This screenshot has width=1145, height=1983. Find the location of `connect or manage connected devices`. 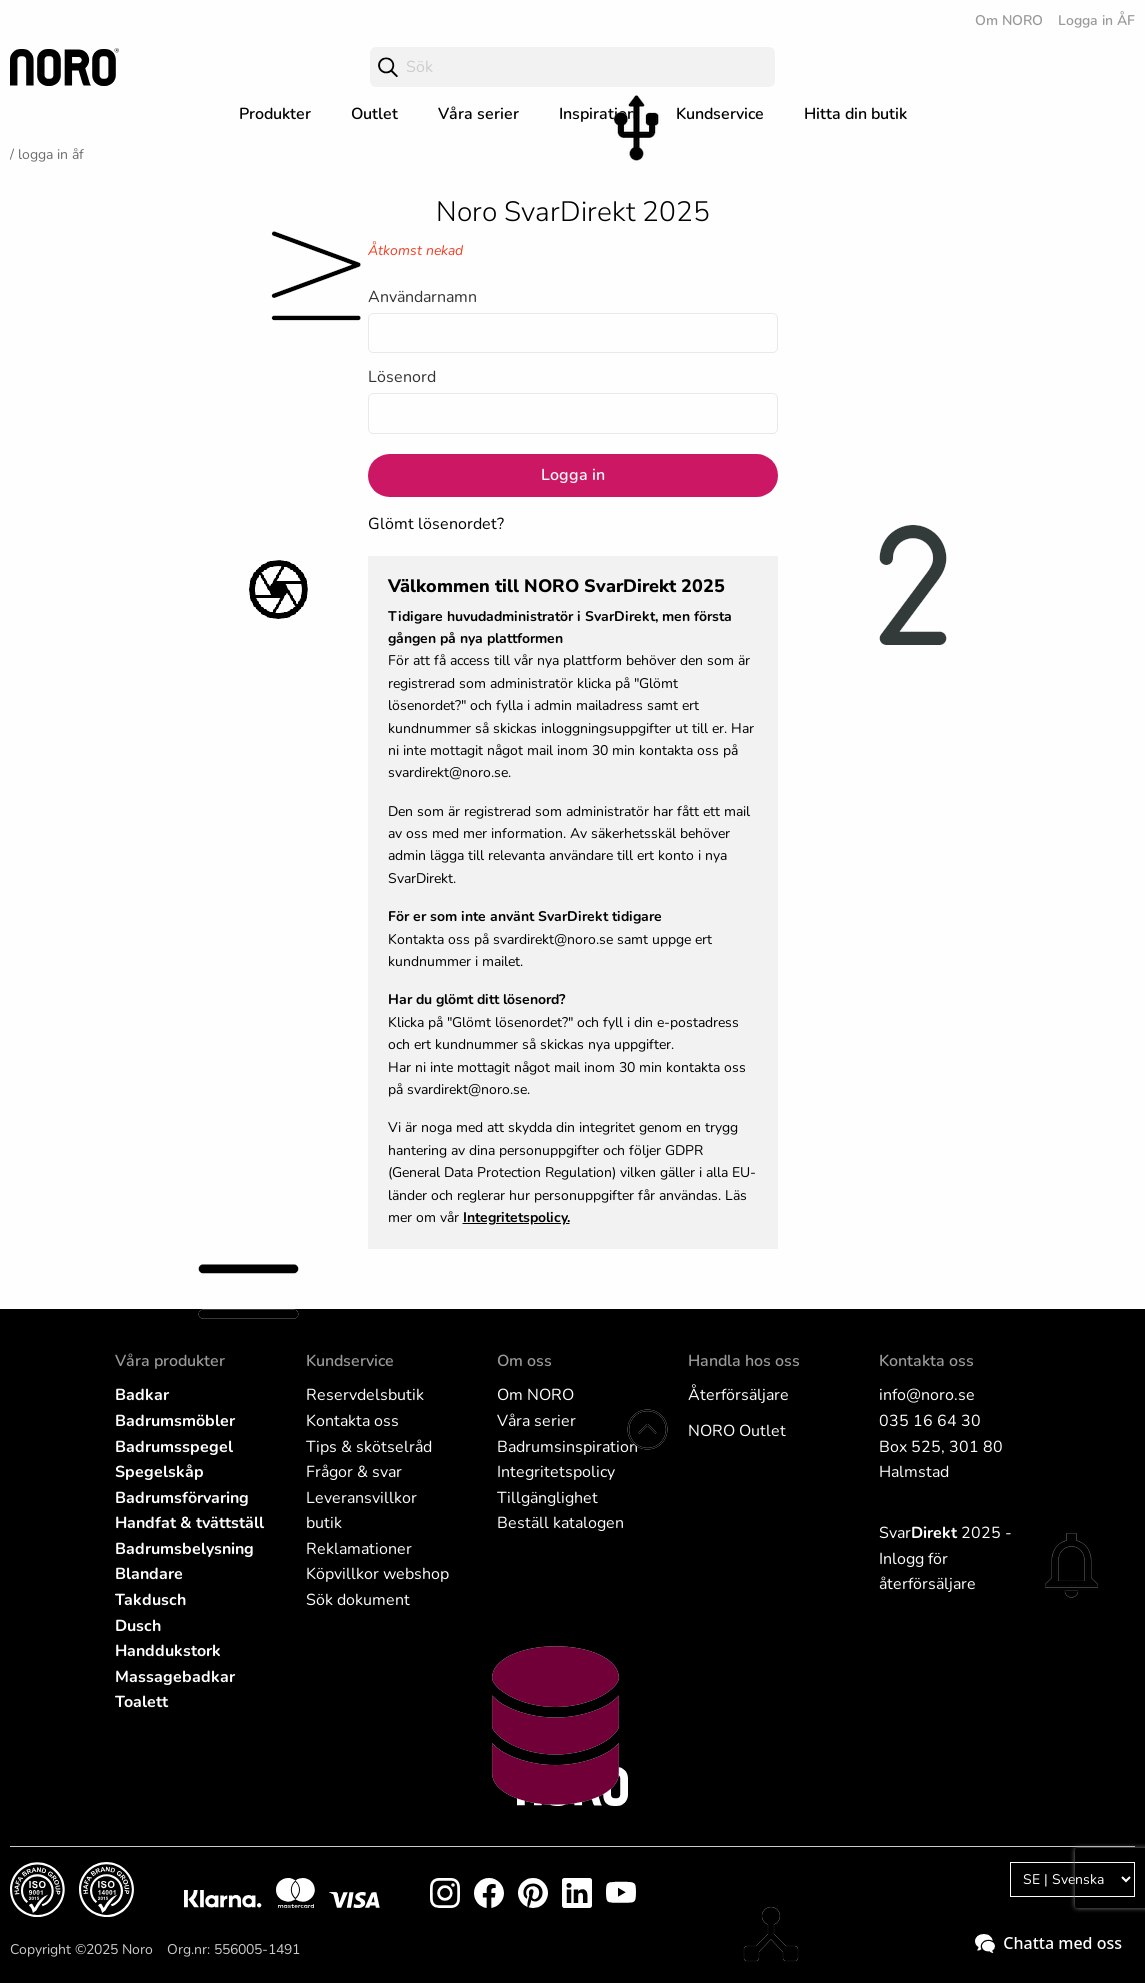

connect or manage connected devices is located at coordinates (771, 1934).